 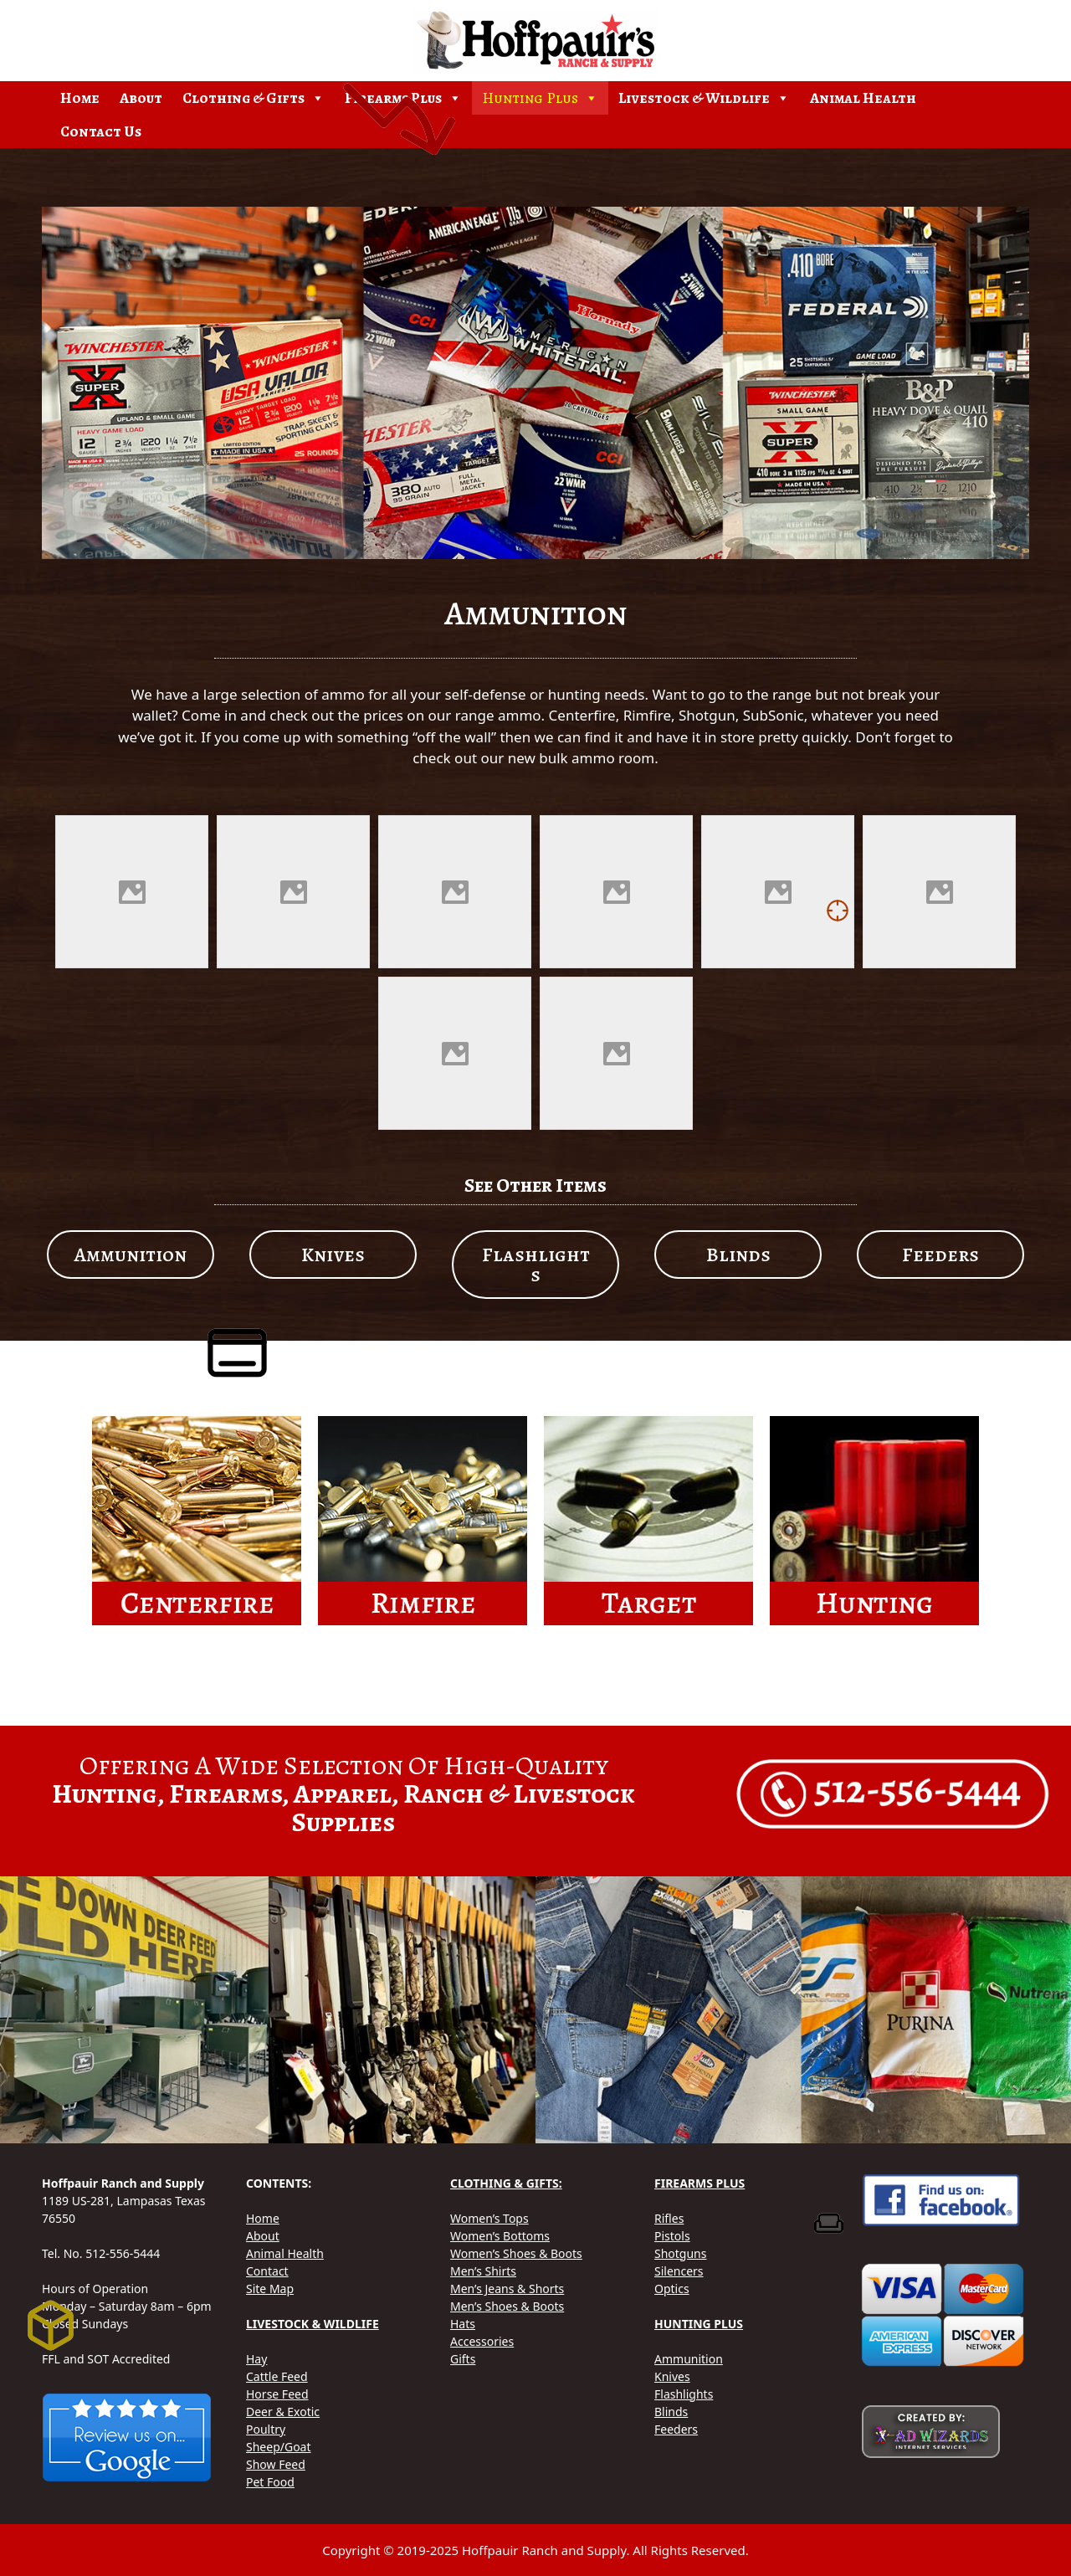 I want to click on access the dock or taskbar, so click(x=237, y=1352).